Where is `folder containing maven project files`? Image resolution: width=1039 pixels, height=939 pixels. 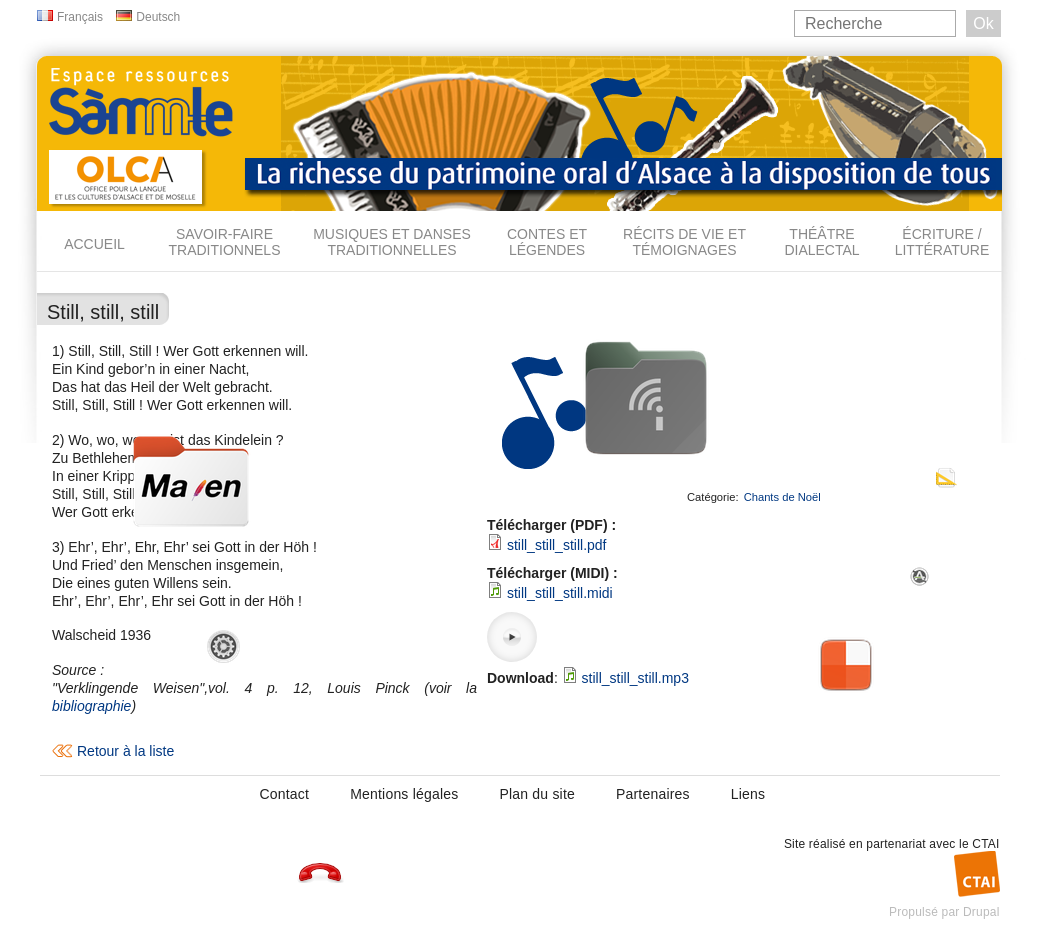 folder containing maven project files is located at coordinates (190, 484).